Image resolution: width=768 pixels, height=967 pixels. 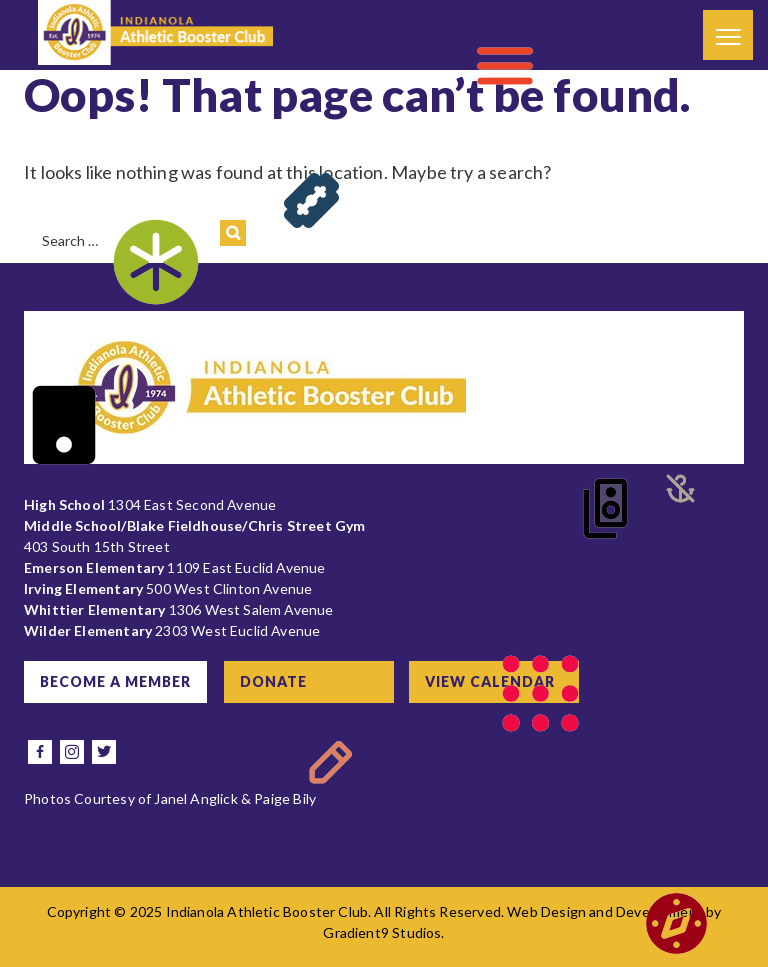 I want to click on manage connected speaker devices, so click(x=605, y=508).